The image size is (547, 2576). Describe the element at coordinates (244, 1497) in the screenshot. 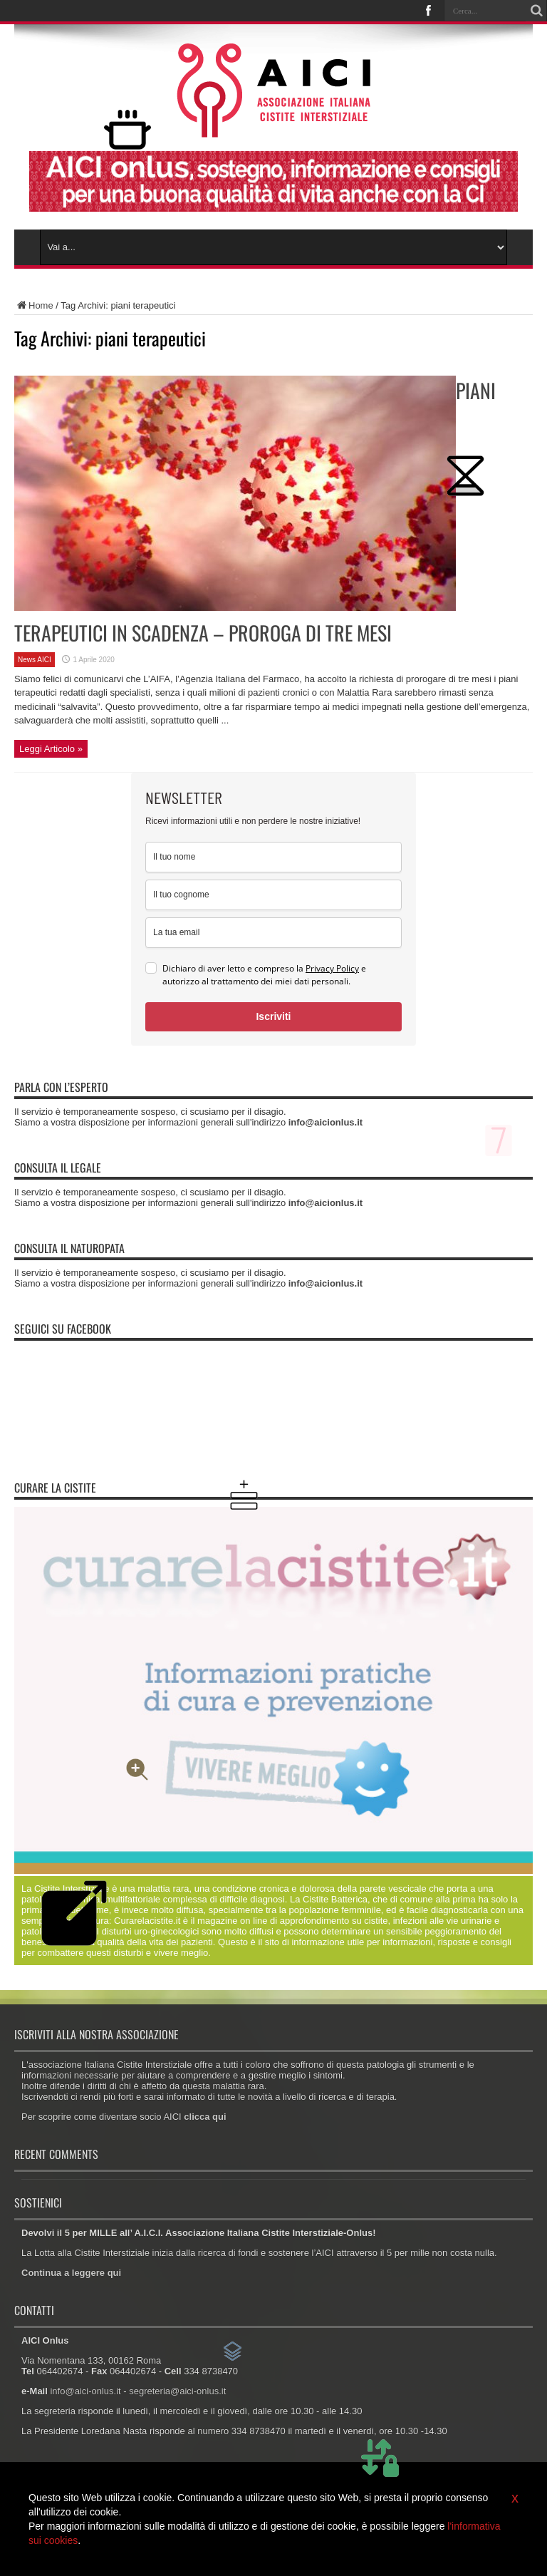

I see `add a new row at the top` at that location.